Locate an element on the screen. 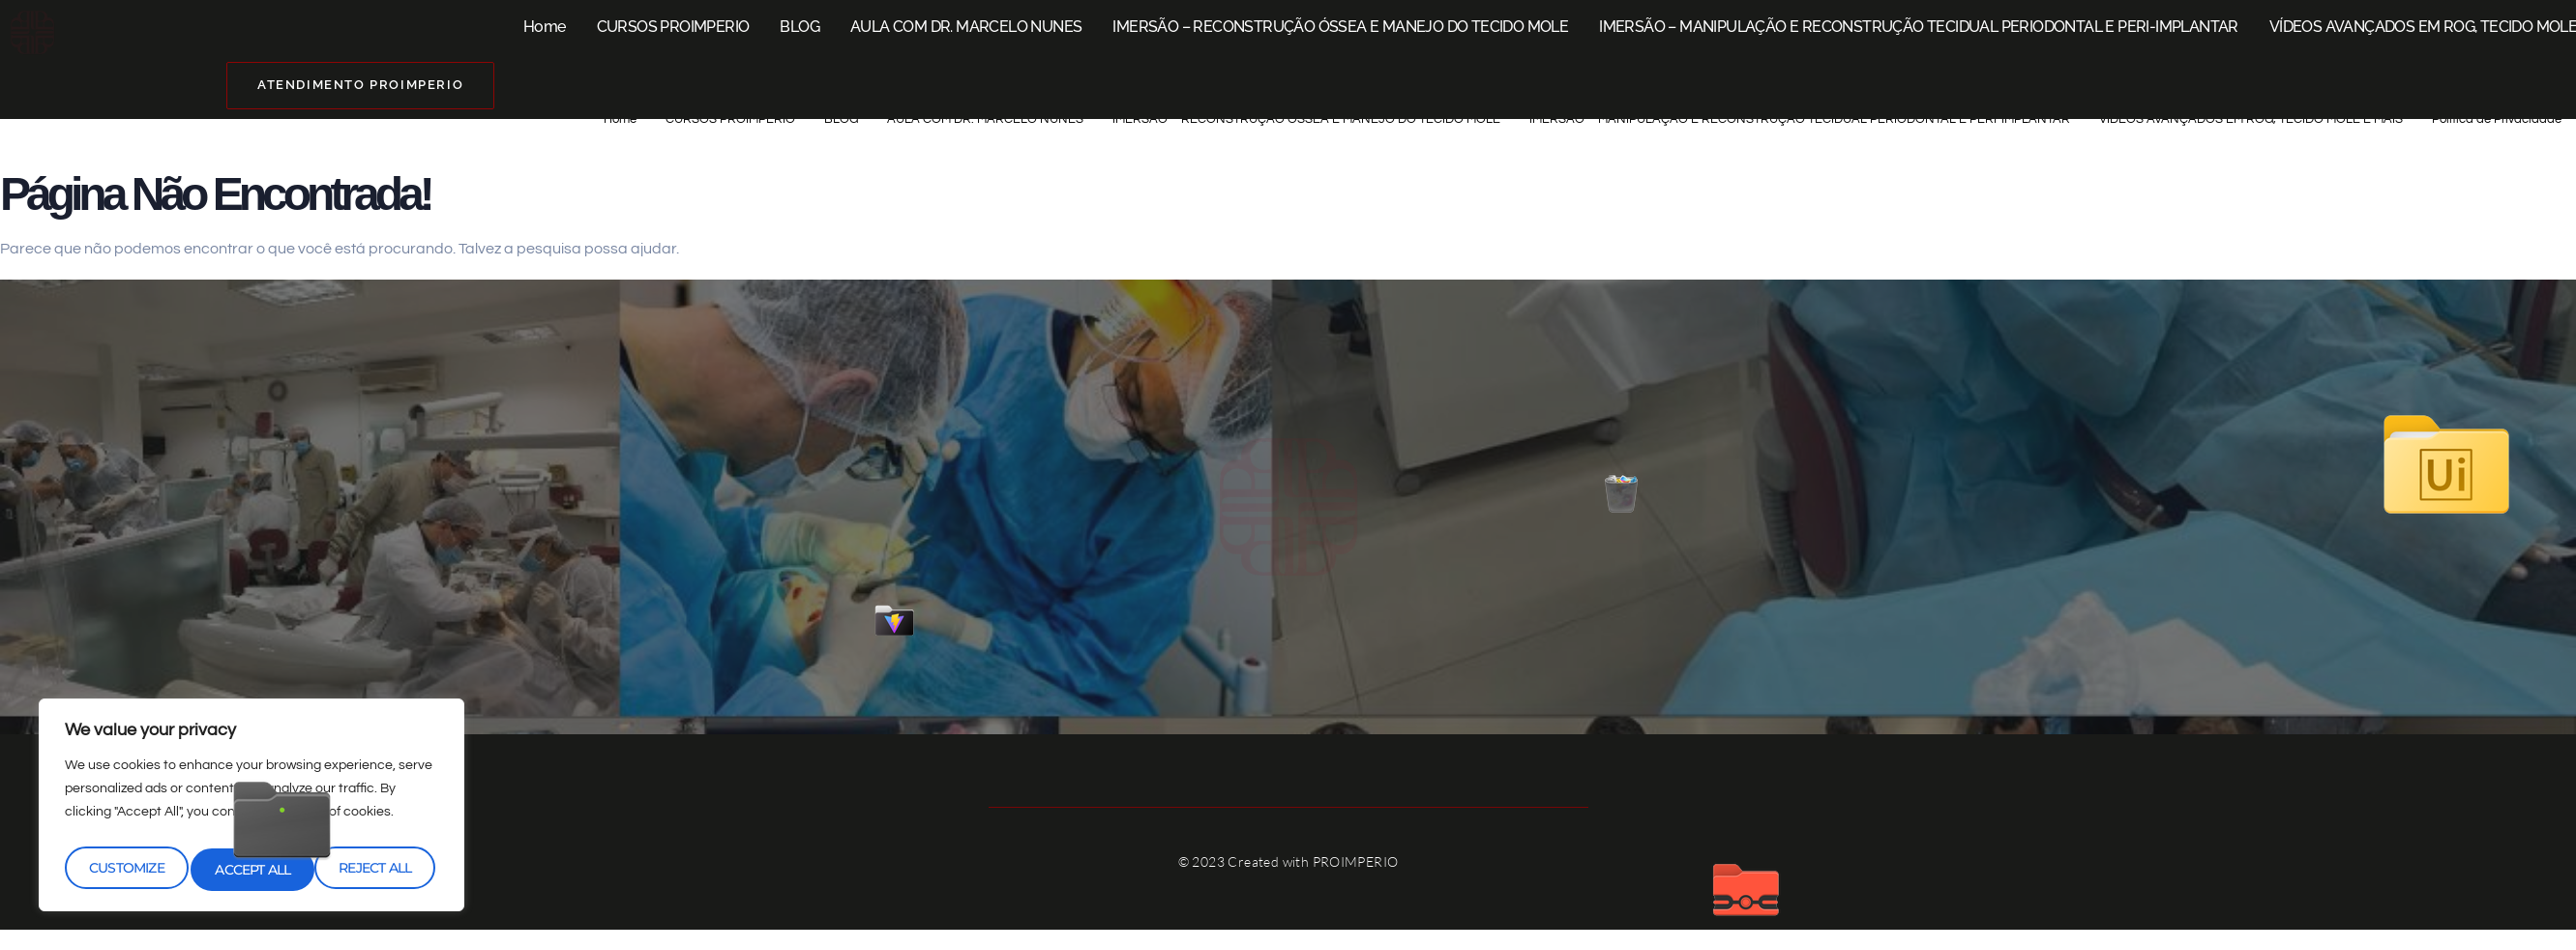  open folder containing cherish ball pokémon or event pokémon is located at coordinates (1745, 891).